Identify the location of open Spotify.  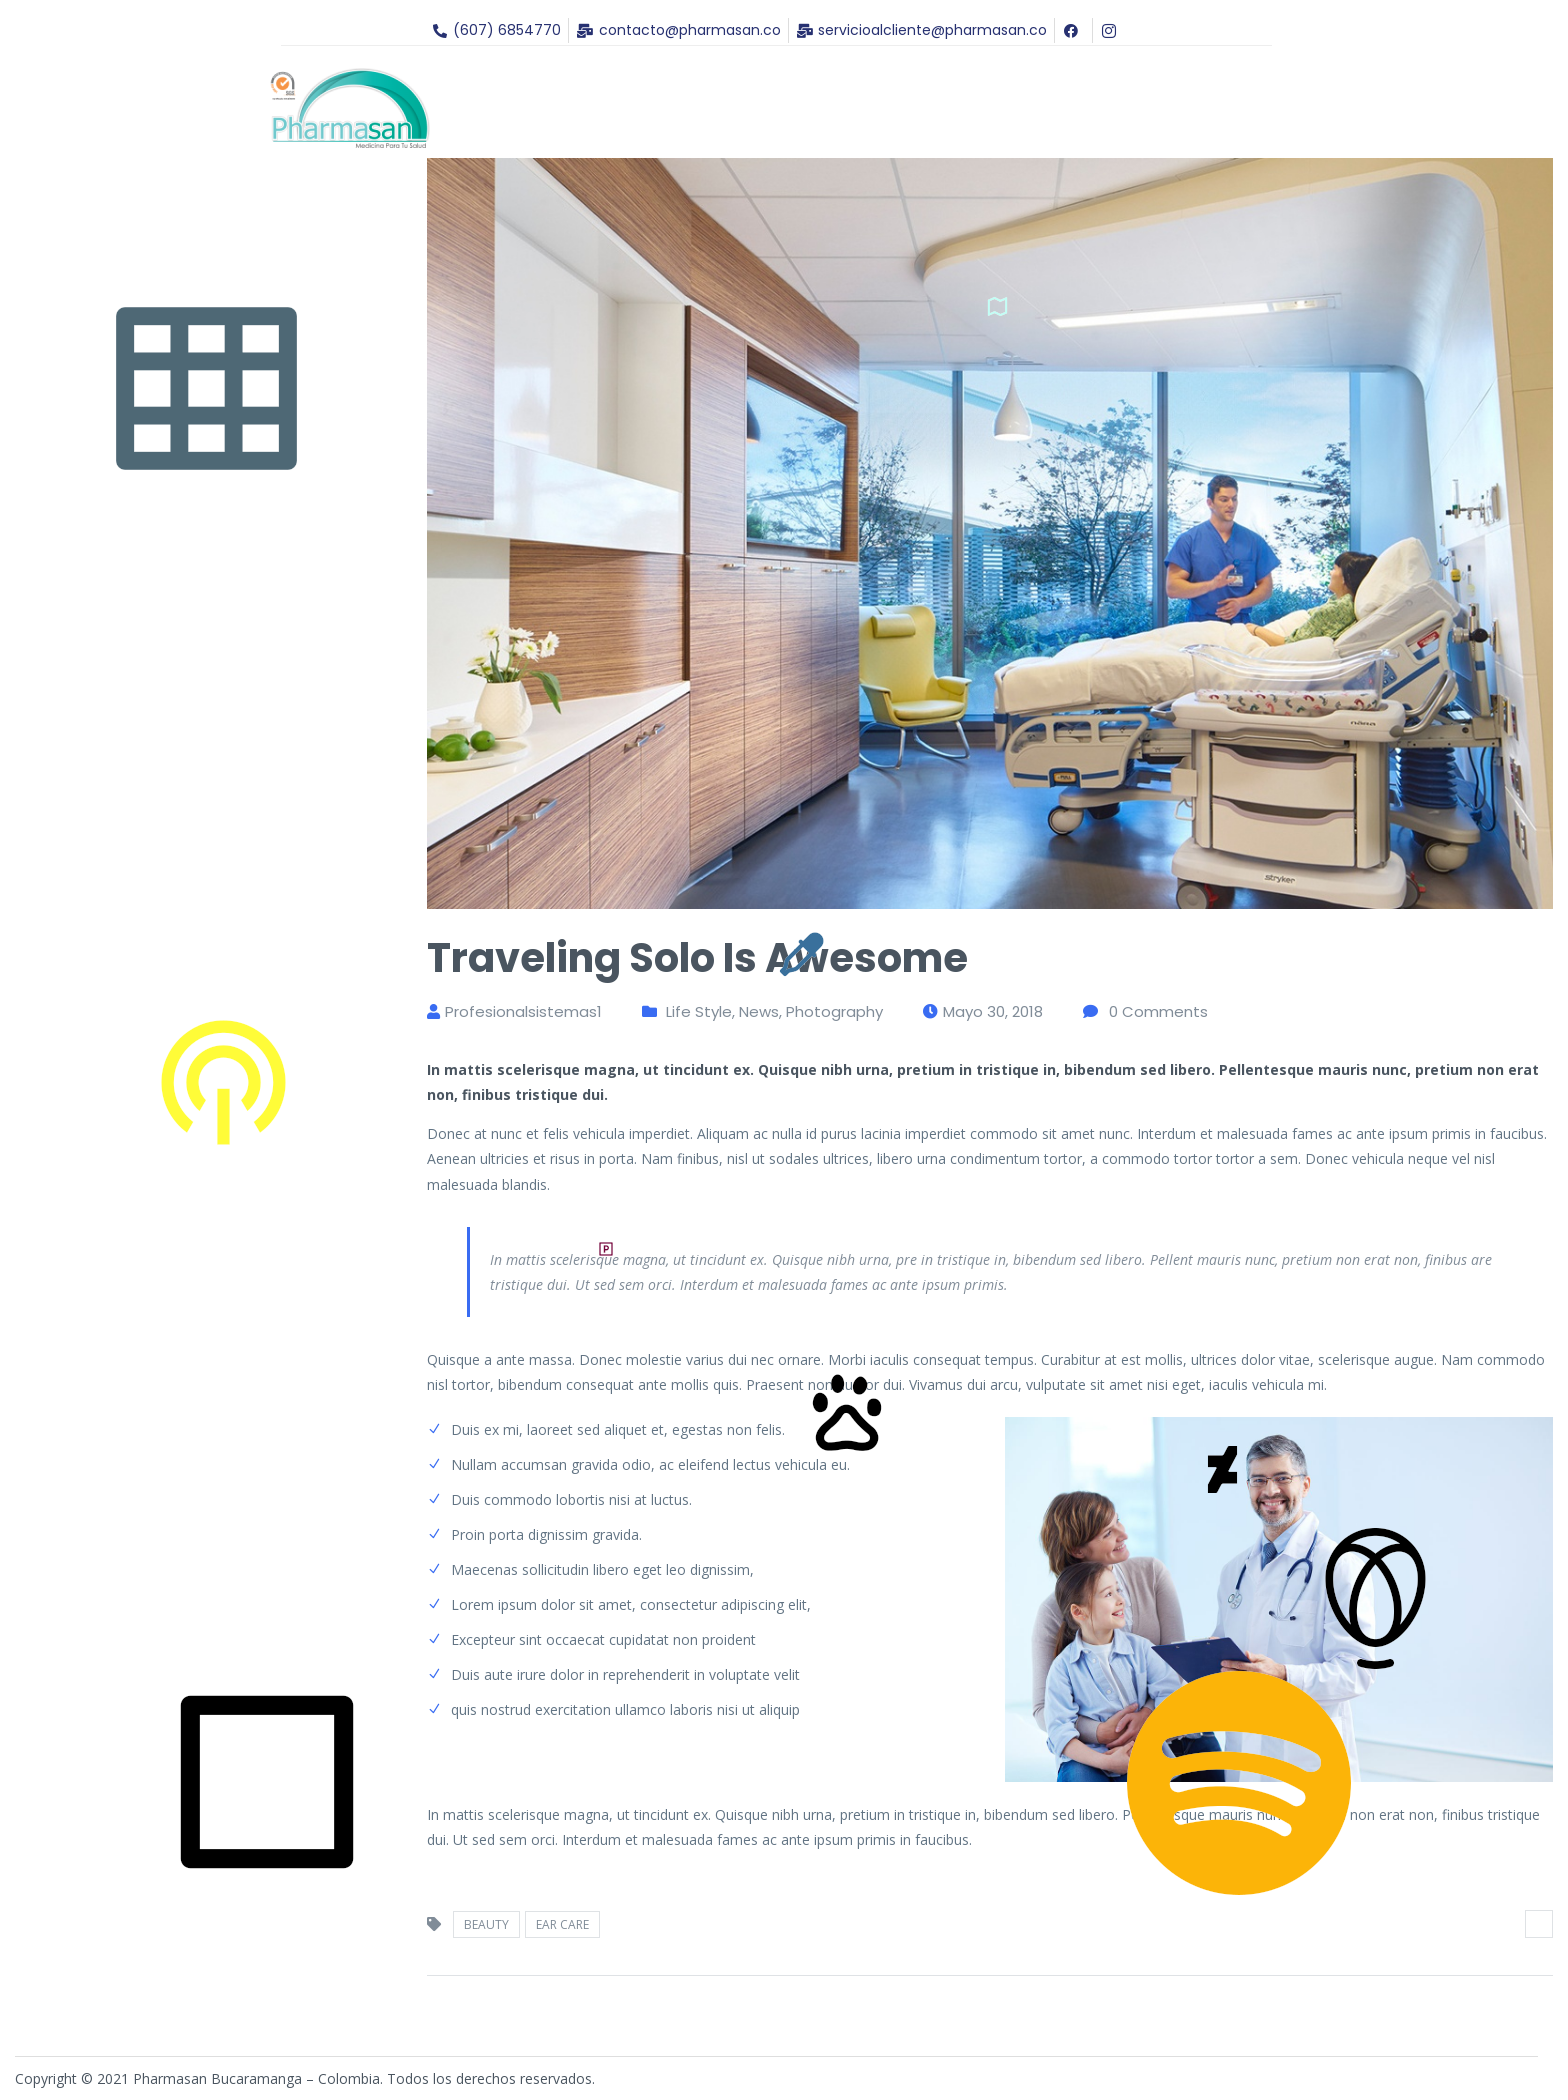
(1239, 1783).